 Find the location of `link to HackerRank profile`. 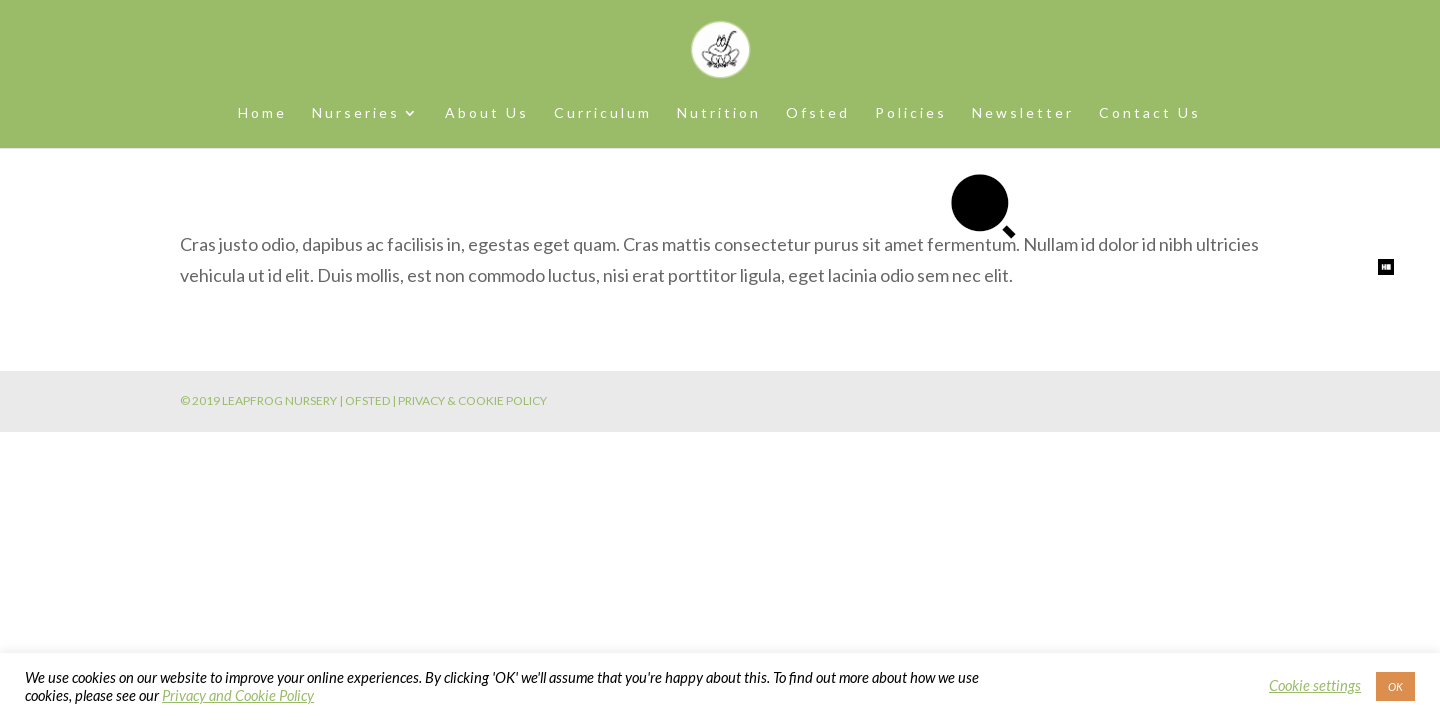

link to HackerRank profile is located at coordinates (1386, 267).